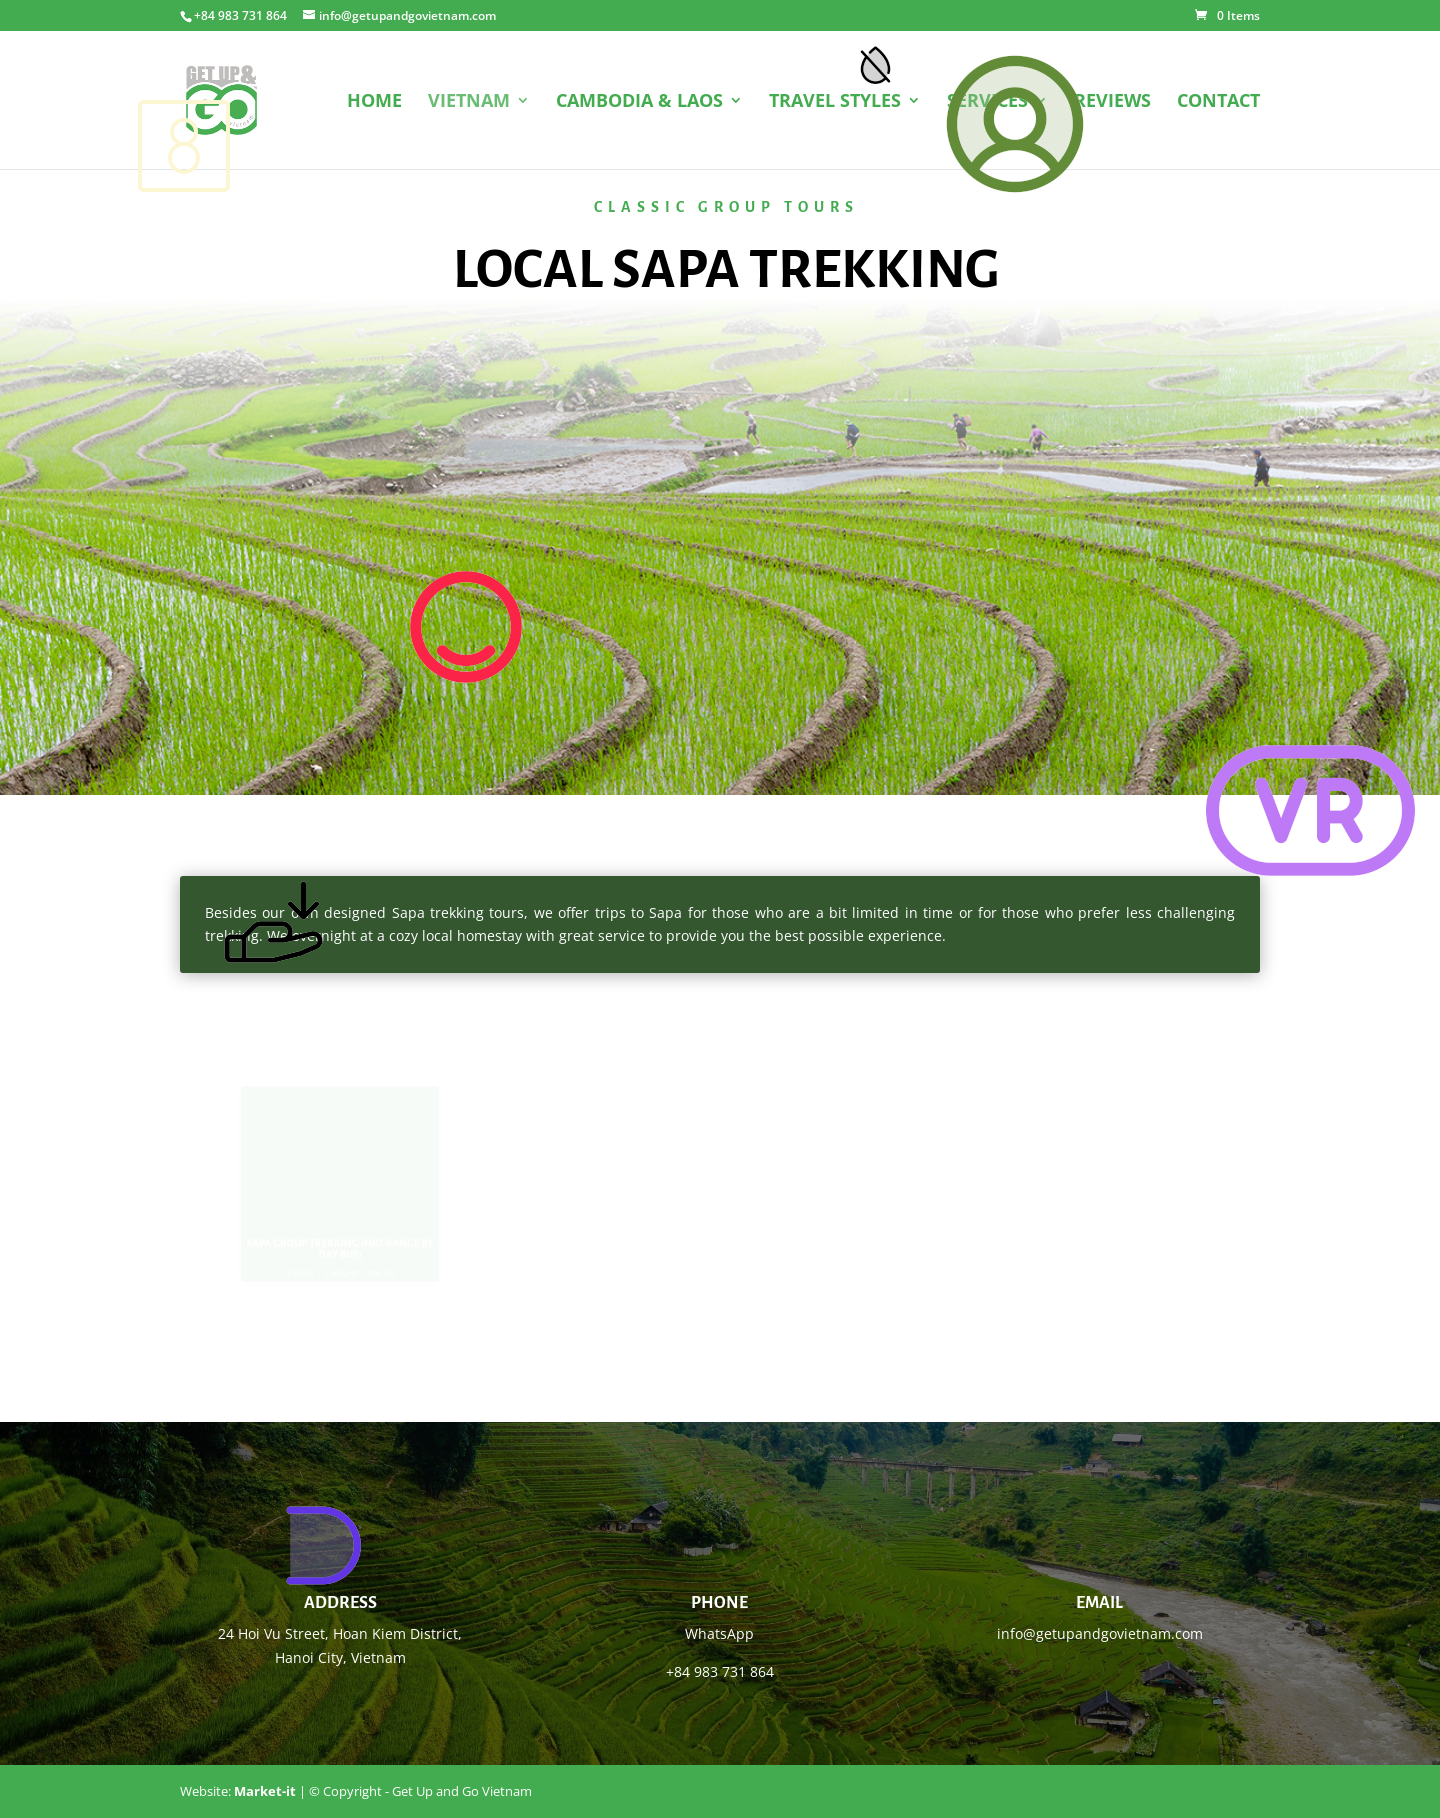 The width and height of the screenshot is (1440, 1818). Describe the element at coordinates (277, 927) in the screenshot. I see `receive or accept an incoming item` at that location.